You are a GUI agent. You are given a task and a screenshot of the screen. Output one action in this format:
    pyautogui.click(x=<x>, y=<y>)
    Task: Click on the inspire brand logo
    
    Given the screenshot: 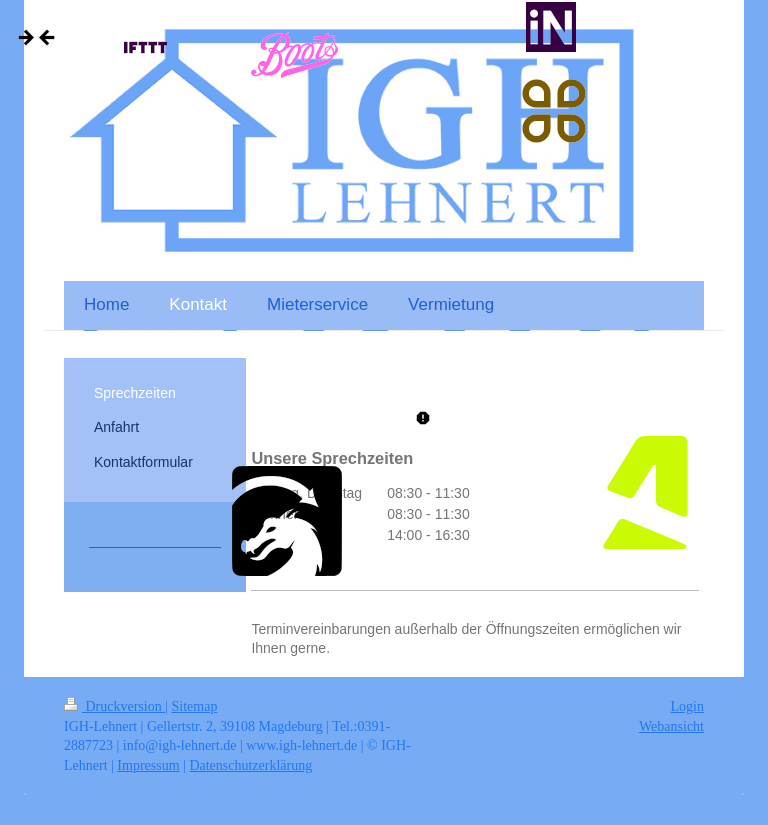 What is the action you would take?
    pyautogui.click(x=551, y=27)
    